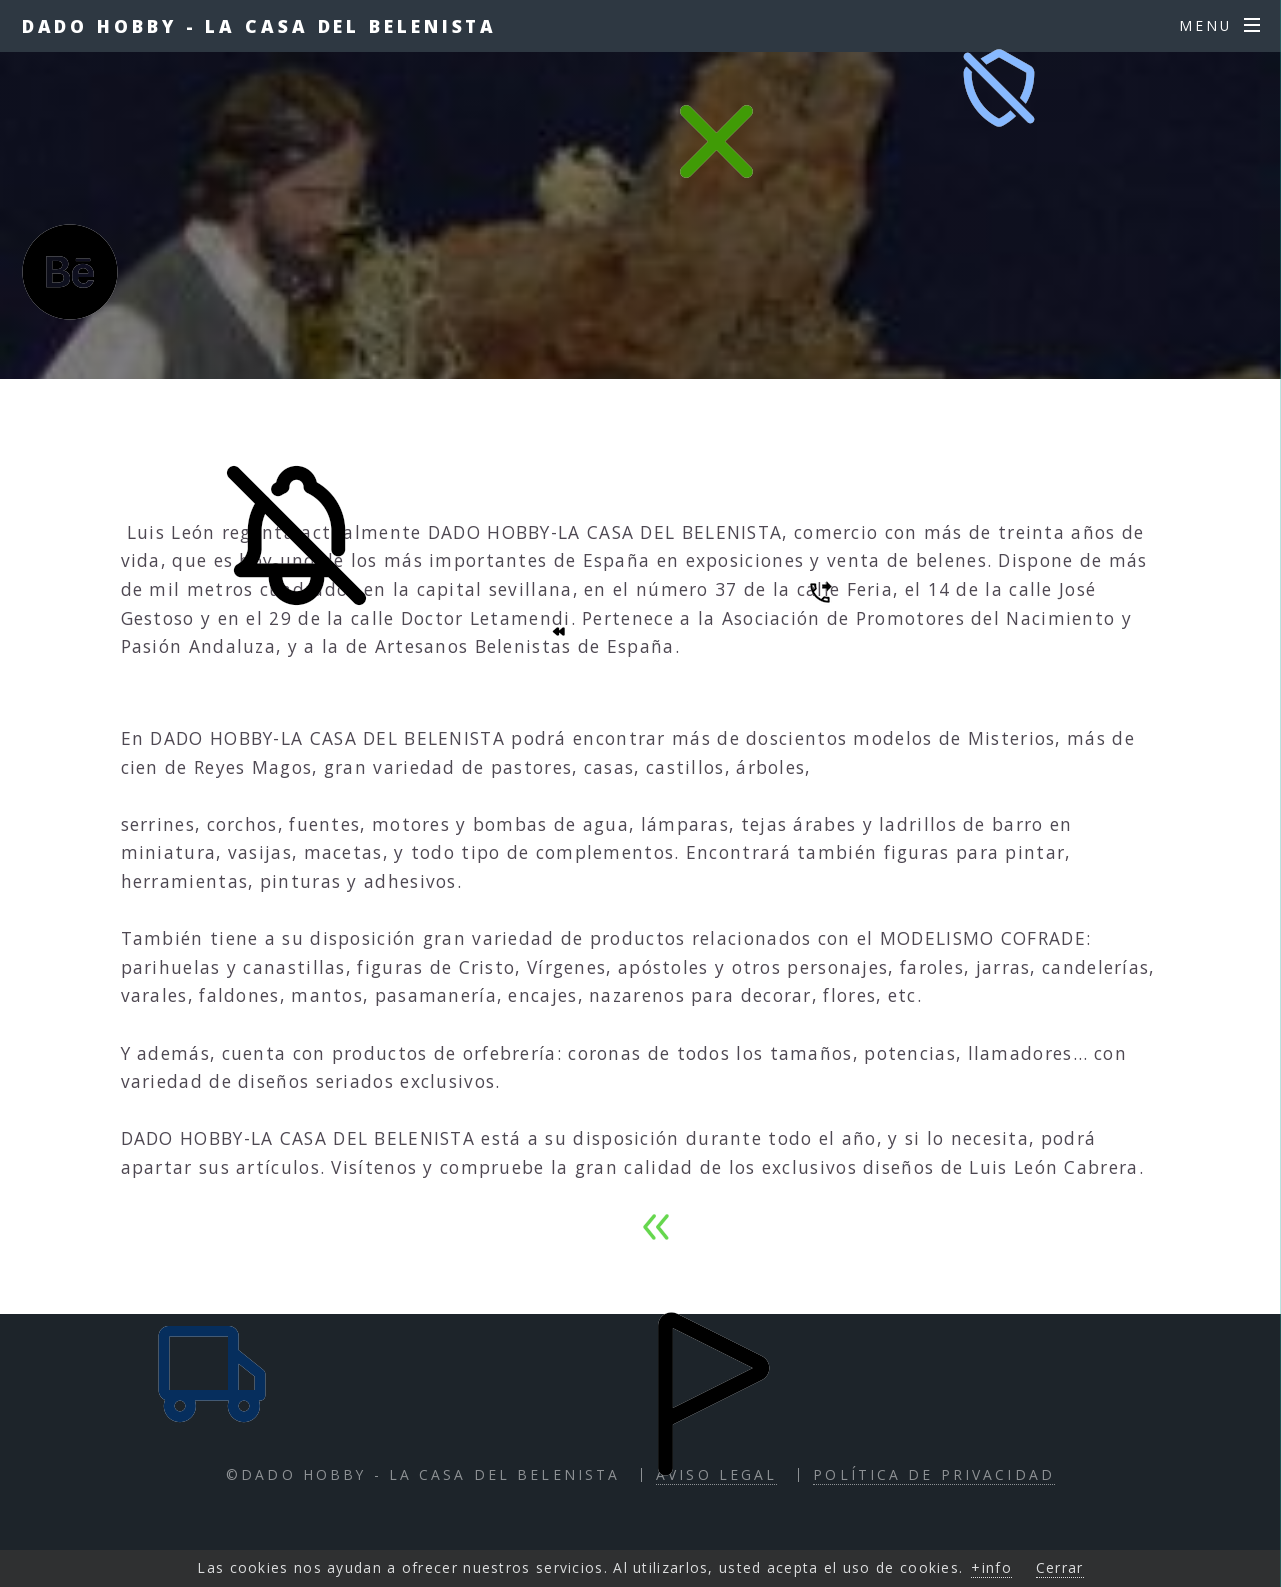  Describe the element at coordinates (296, 535) in the screenshot. I see `mute notifications` at that location.